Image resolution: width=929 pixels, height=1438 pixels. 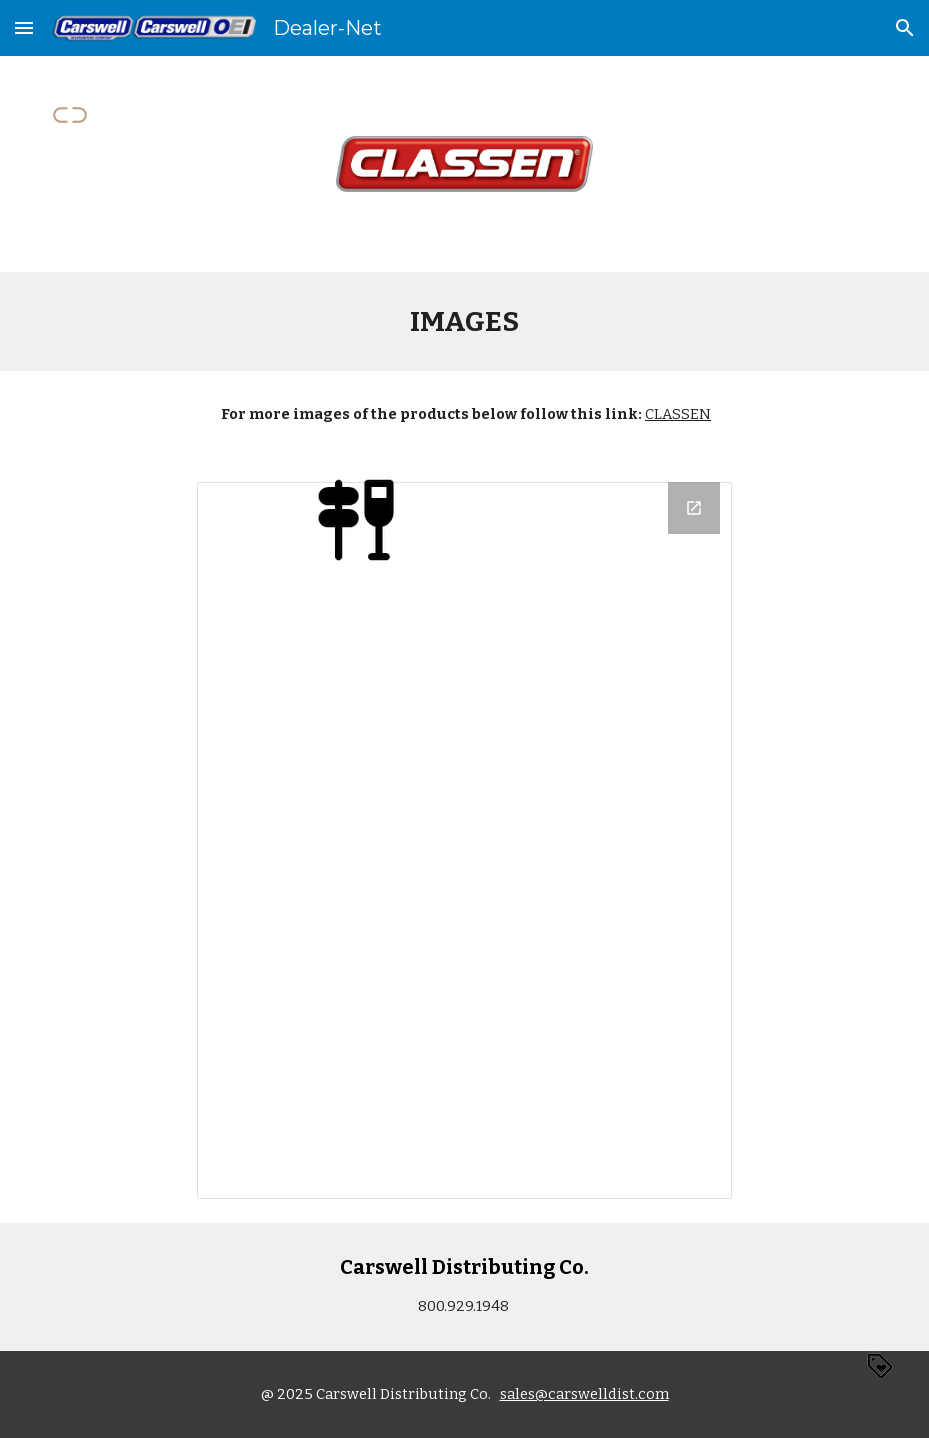 I want to click on unlink or disconnect a URL, so click(x=70, y=115).